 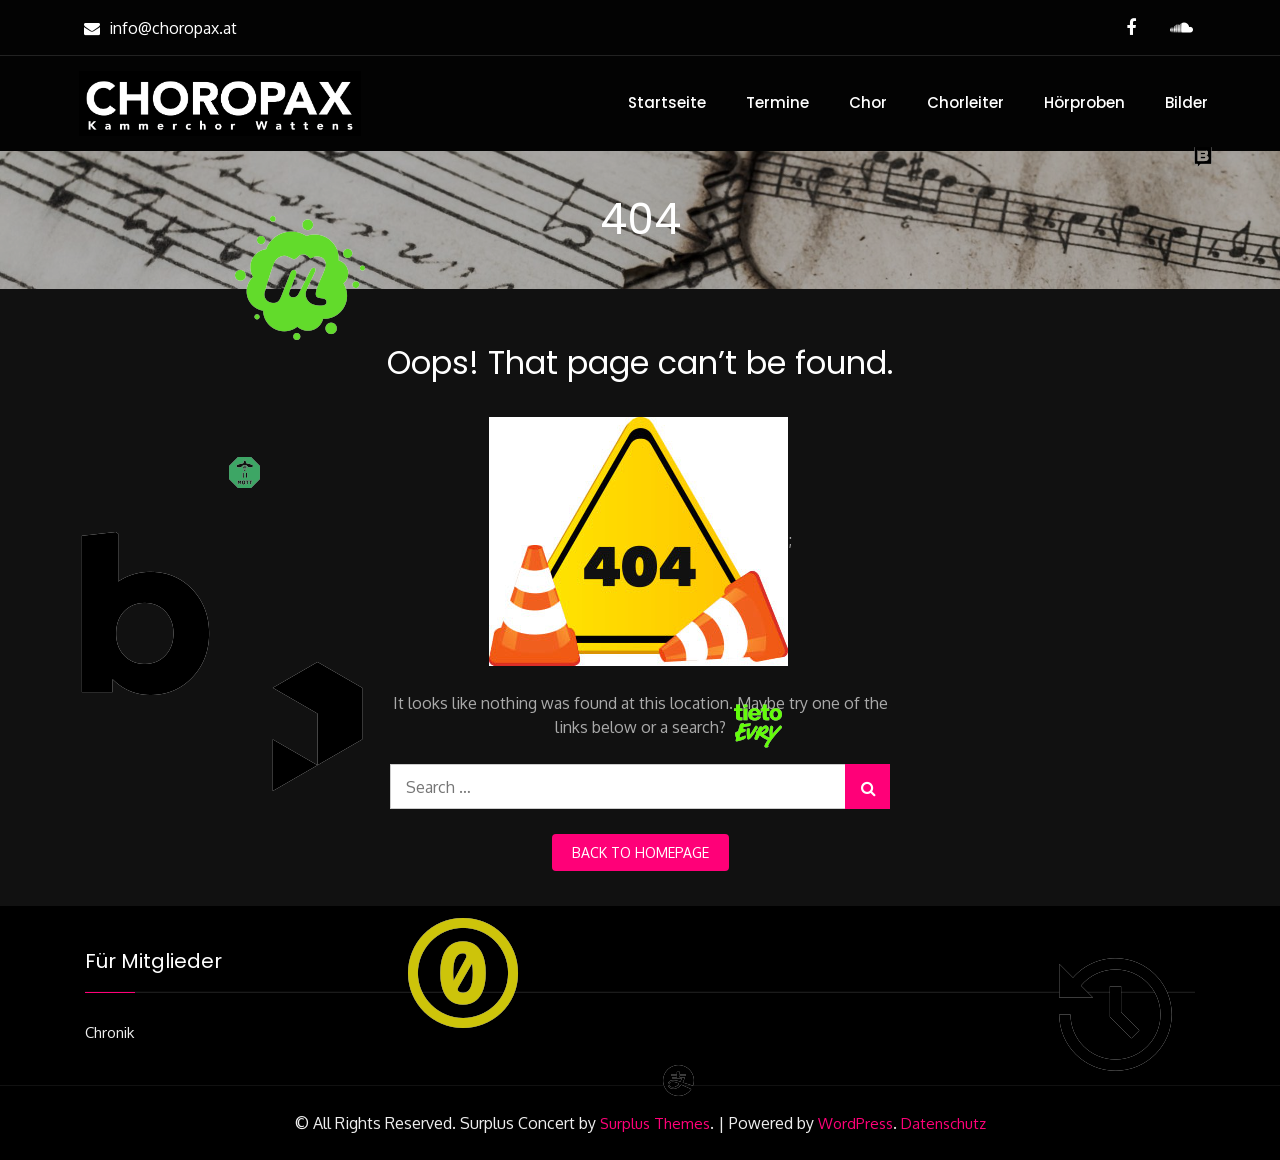 I want to click on open the Meetup app, so click(x=300, y=278).